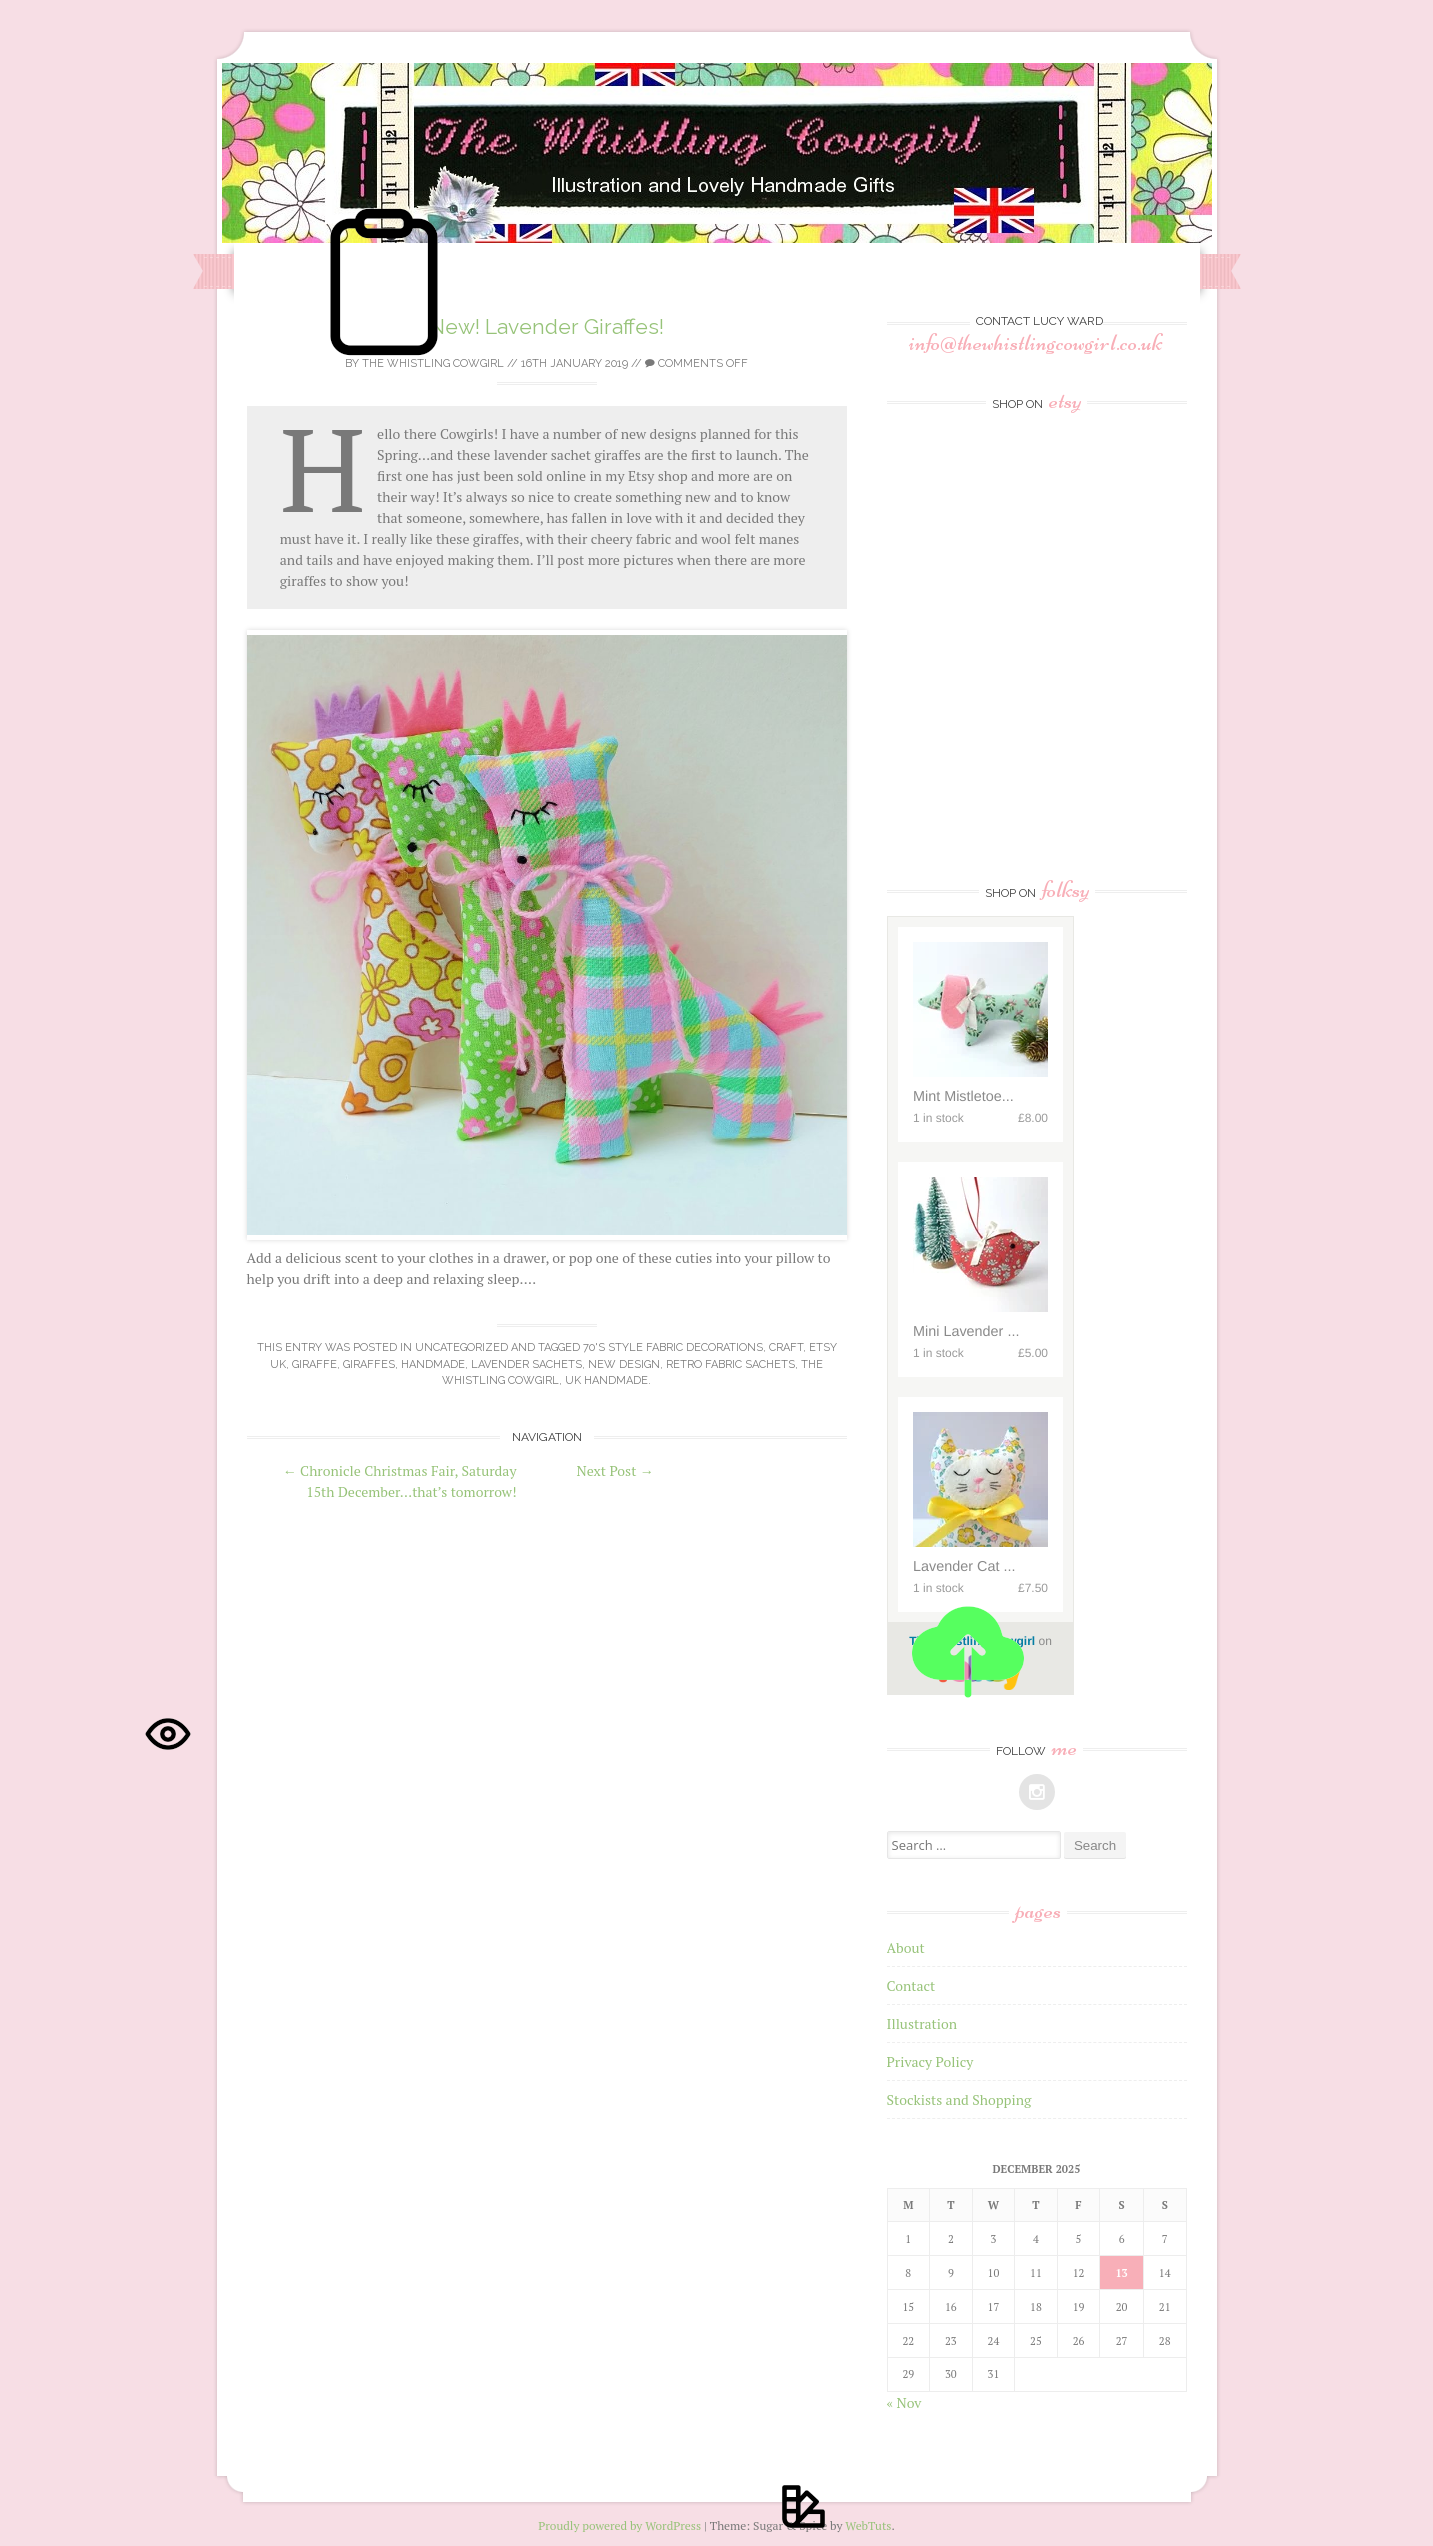  Describe the element at coordinates (168, 1734) in the screenshot. I see `view or preview content` at that location.